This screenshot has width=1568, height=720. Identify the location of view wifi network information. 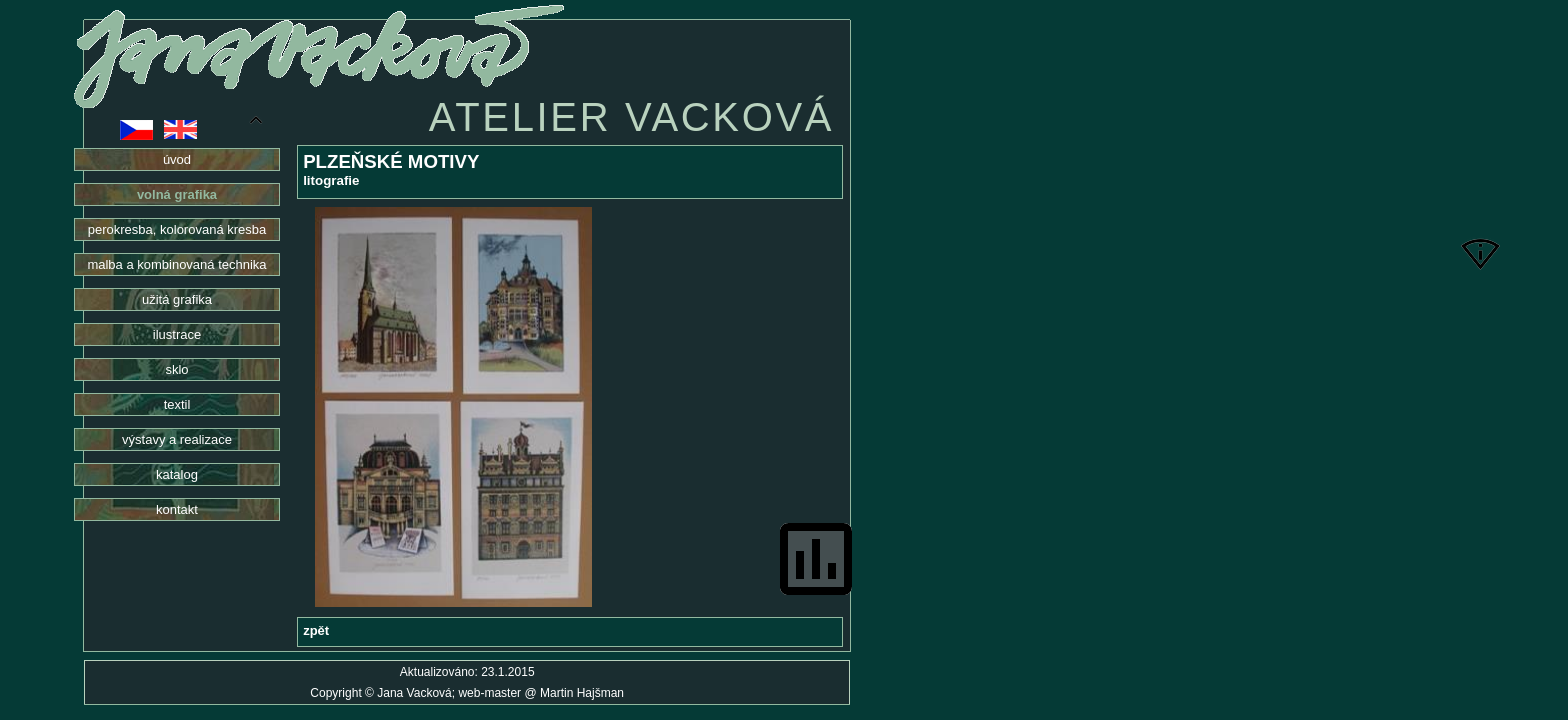
(1480, 253).